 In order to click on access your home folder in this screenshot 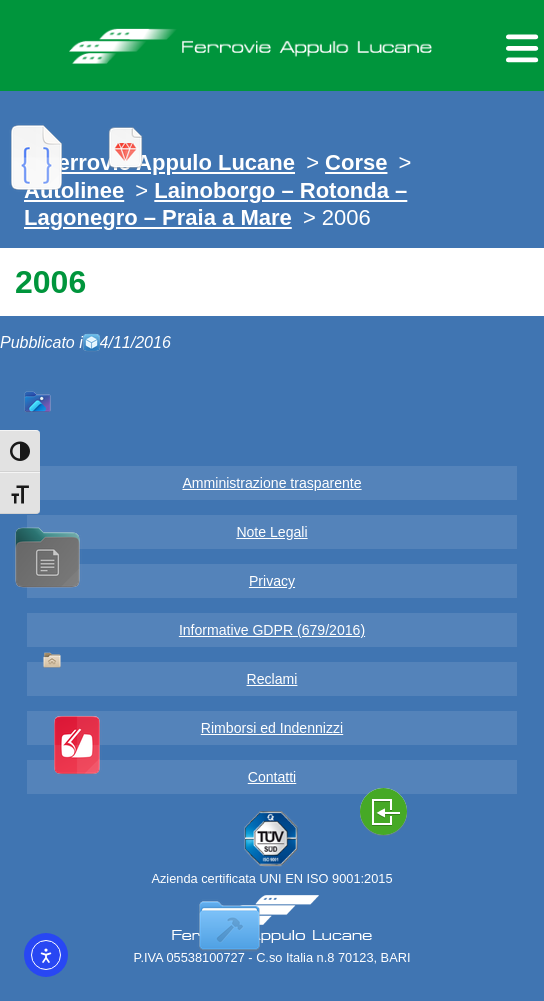, I will do `click(52, 661)`.